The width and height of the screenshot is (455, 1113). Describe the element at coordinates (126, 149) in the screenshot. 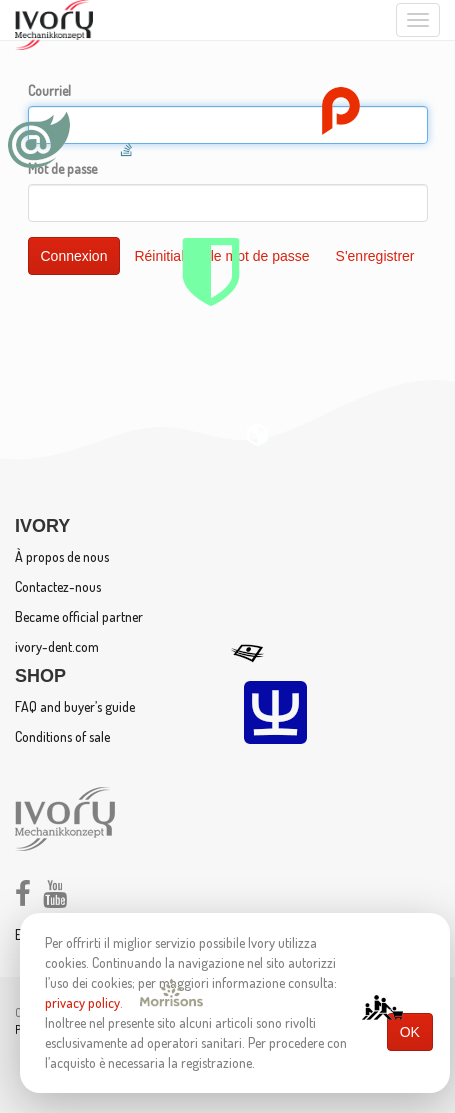

I see `visit stack overflow website` at that location.